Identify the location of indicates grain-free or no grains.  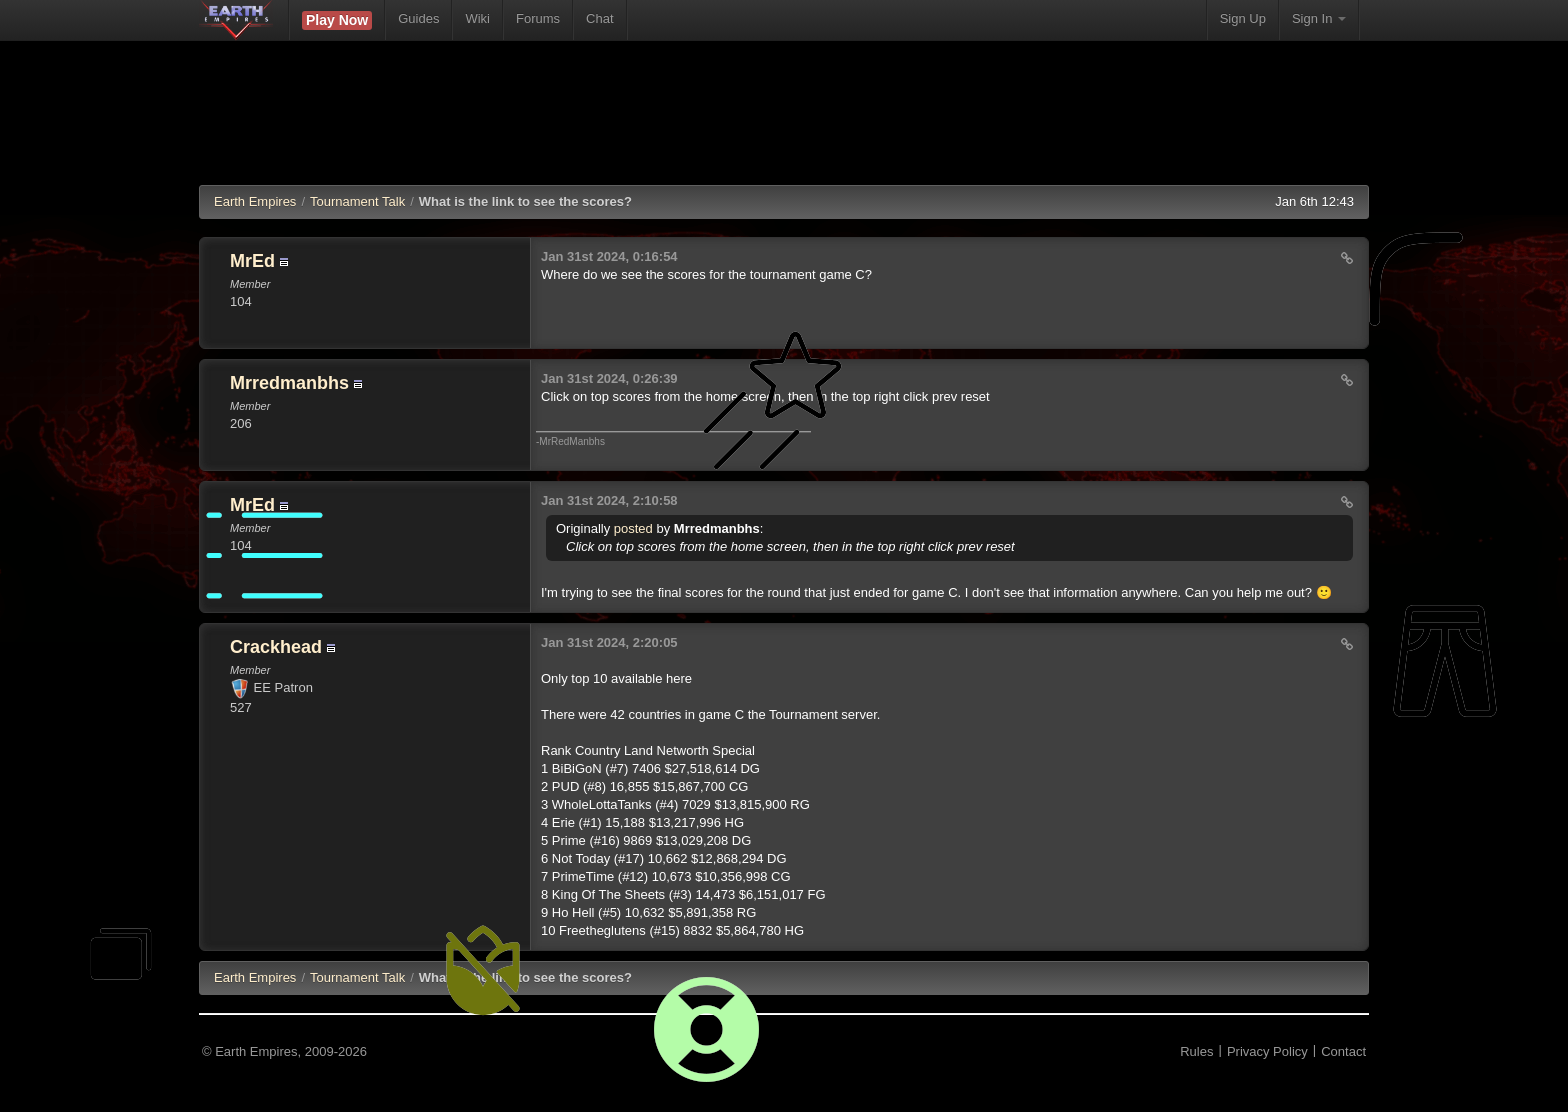
(483, 972).